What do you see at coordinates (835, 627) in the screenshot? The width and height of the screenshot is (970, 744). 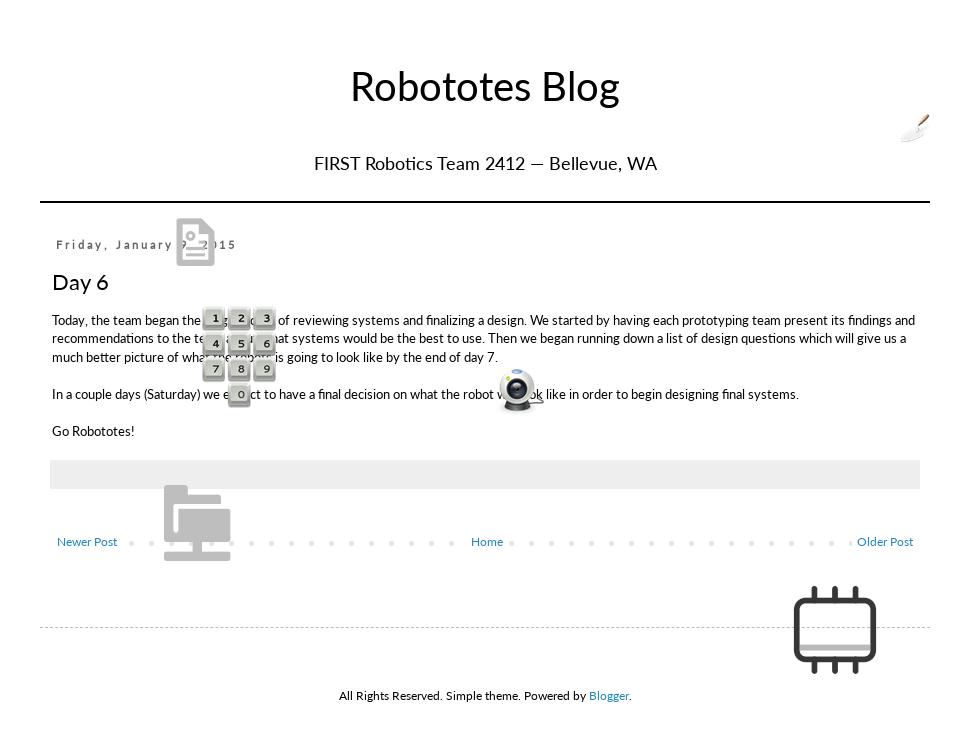 I see `view system hardware information` at bounding box center [835, 627].